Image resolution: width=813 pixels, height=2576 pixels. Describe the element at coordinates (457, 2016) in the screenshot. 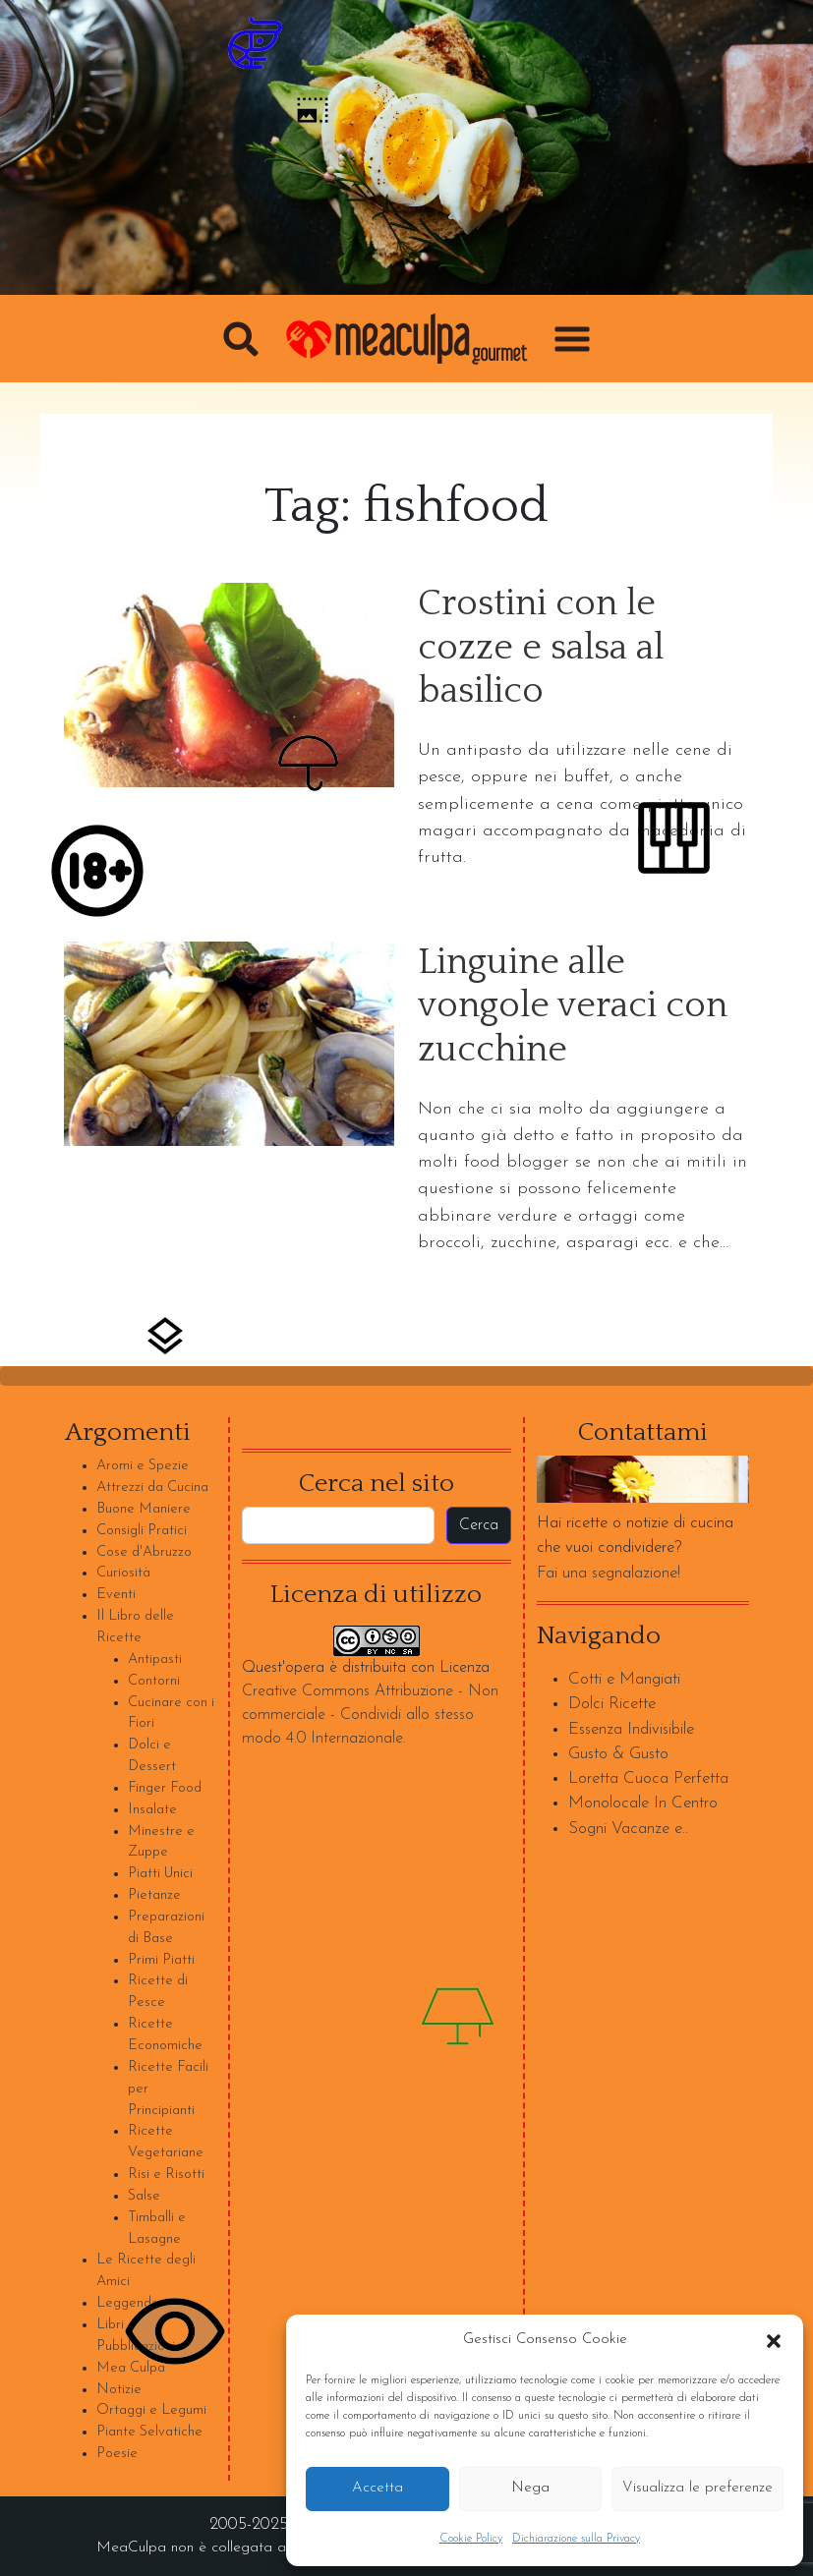

I see `toggle desk lamp or reading light` at that location.